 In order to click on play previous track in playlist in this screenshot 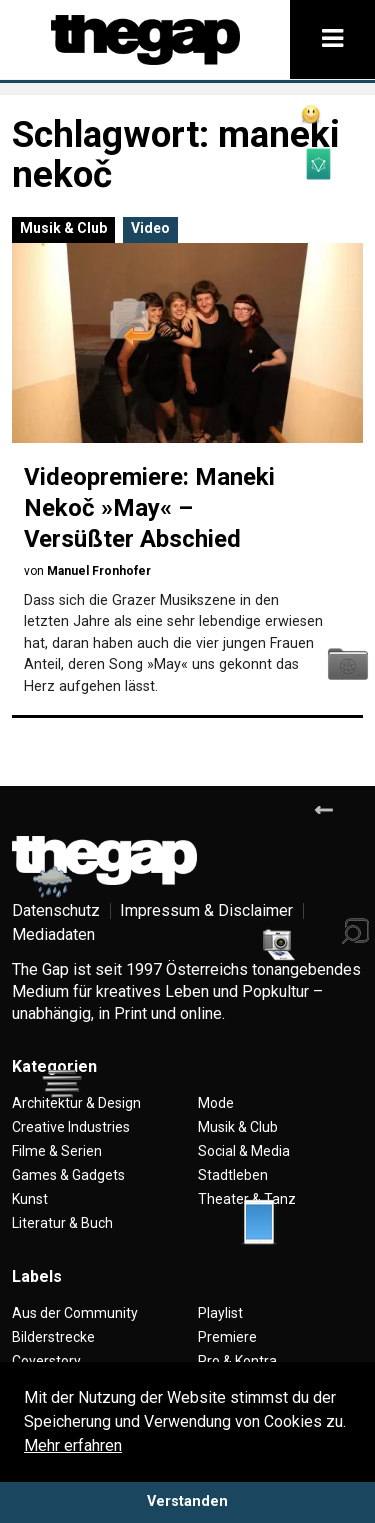, I will do `click(324, 810)`.